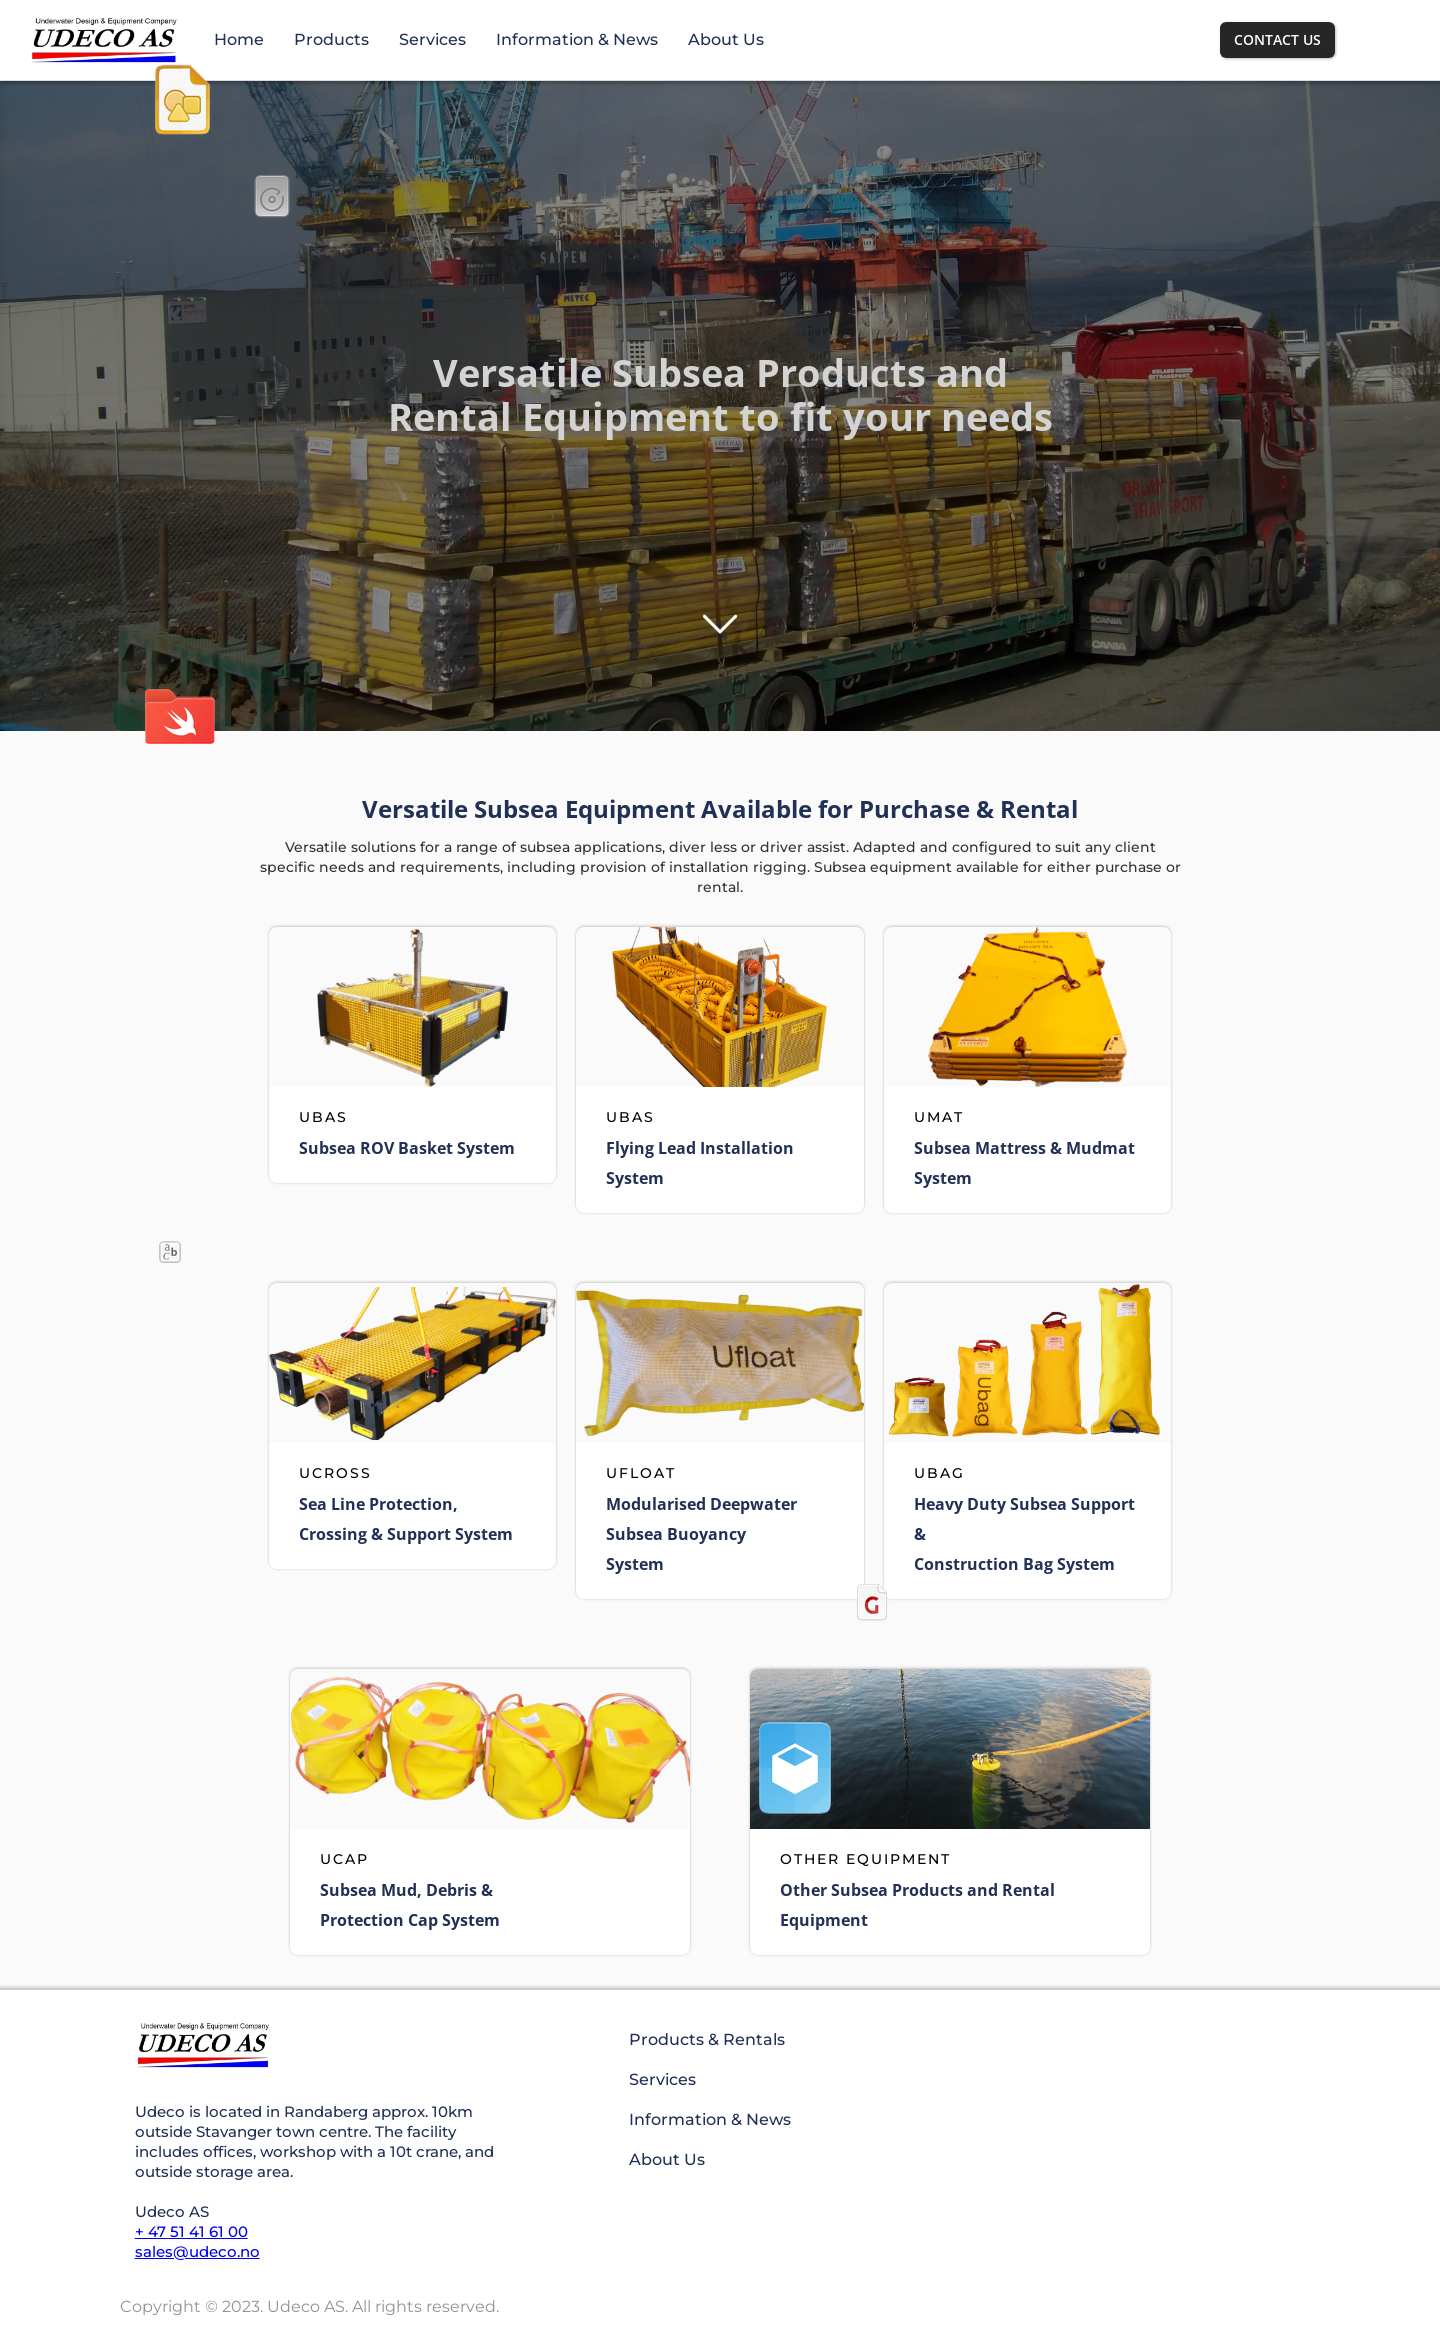 This screenshot has width=1440, height=2328. Describe the element at coordinates (182, 99) in the screenshot. I see `open an opendocument graphics template file` at that location.